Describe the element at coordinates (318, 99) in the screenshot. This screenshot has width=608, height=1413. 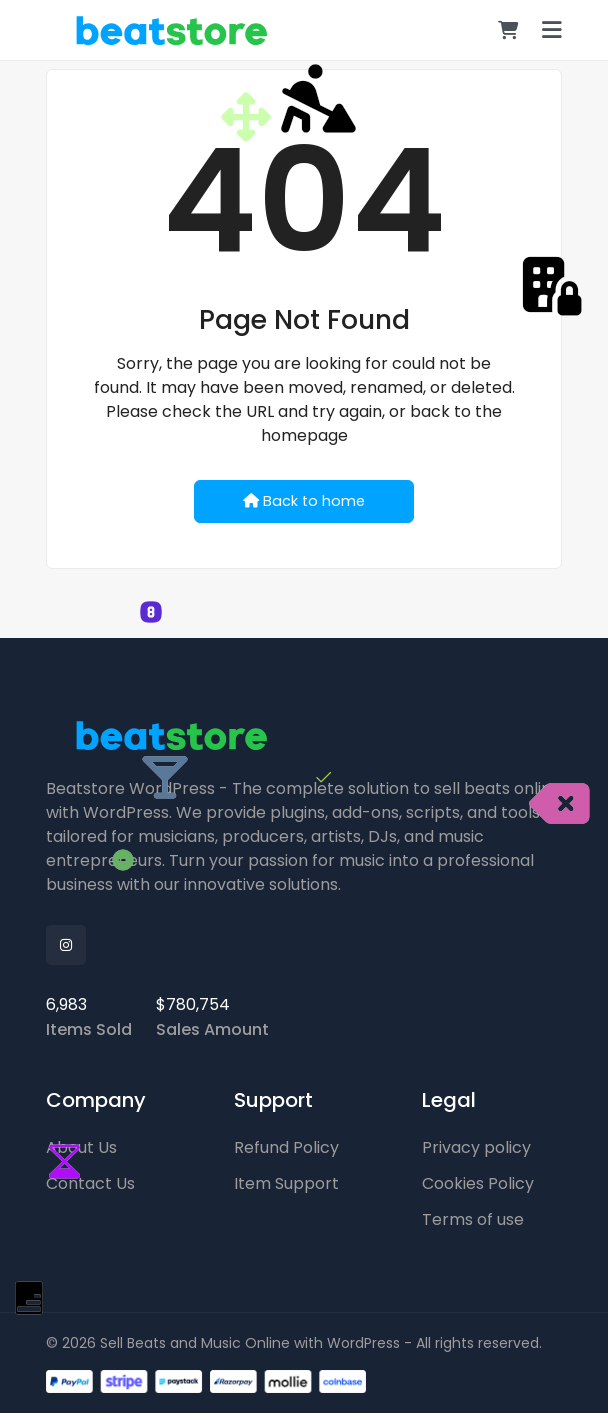
I see `indicates construction or maintenance in progress` at that location.